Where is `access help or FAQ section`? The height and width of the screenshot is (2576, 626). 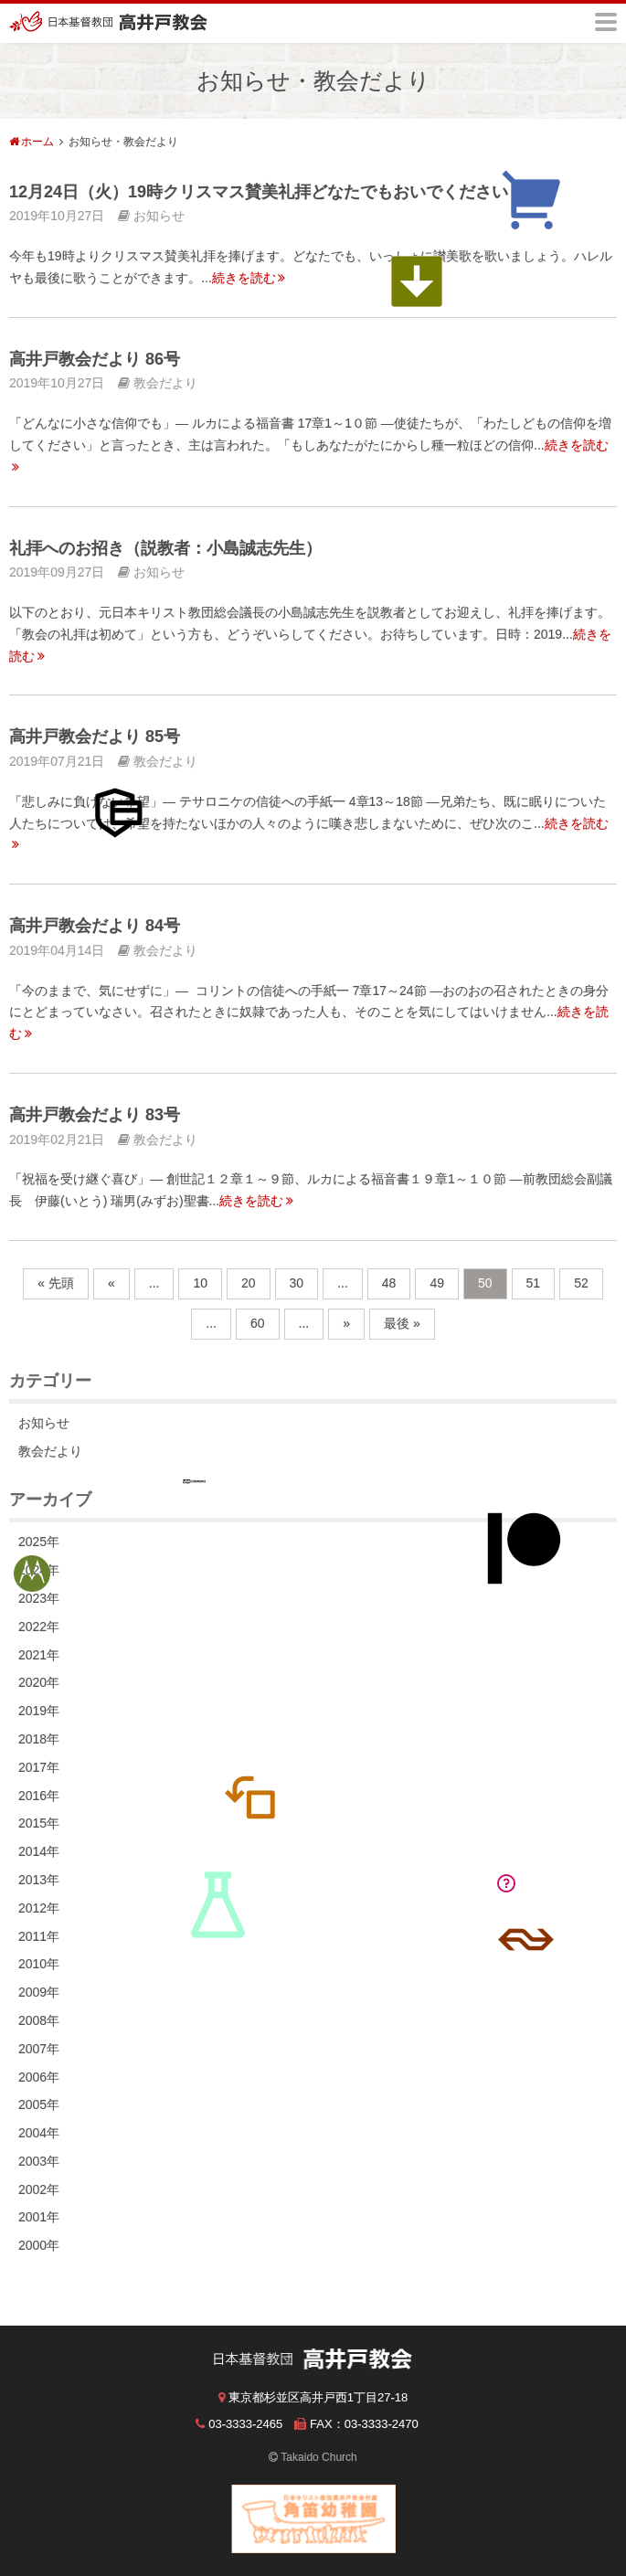
access help or FAQ section is located at coordinates (506, 1883).